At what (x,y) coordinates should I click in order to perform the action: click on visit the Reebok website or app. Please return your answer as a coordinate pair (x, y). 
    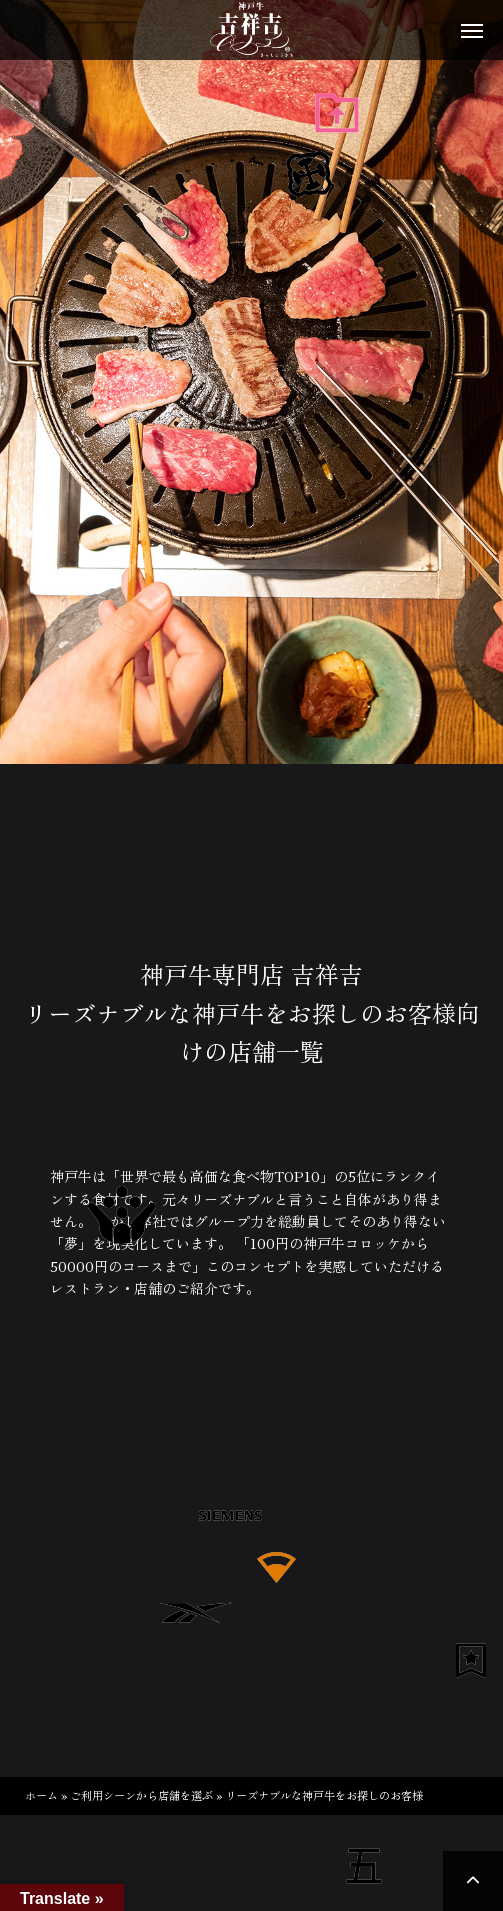
    Looking at the image, I should click on (196, 1613).